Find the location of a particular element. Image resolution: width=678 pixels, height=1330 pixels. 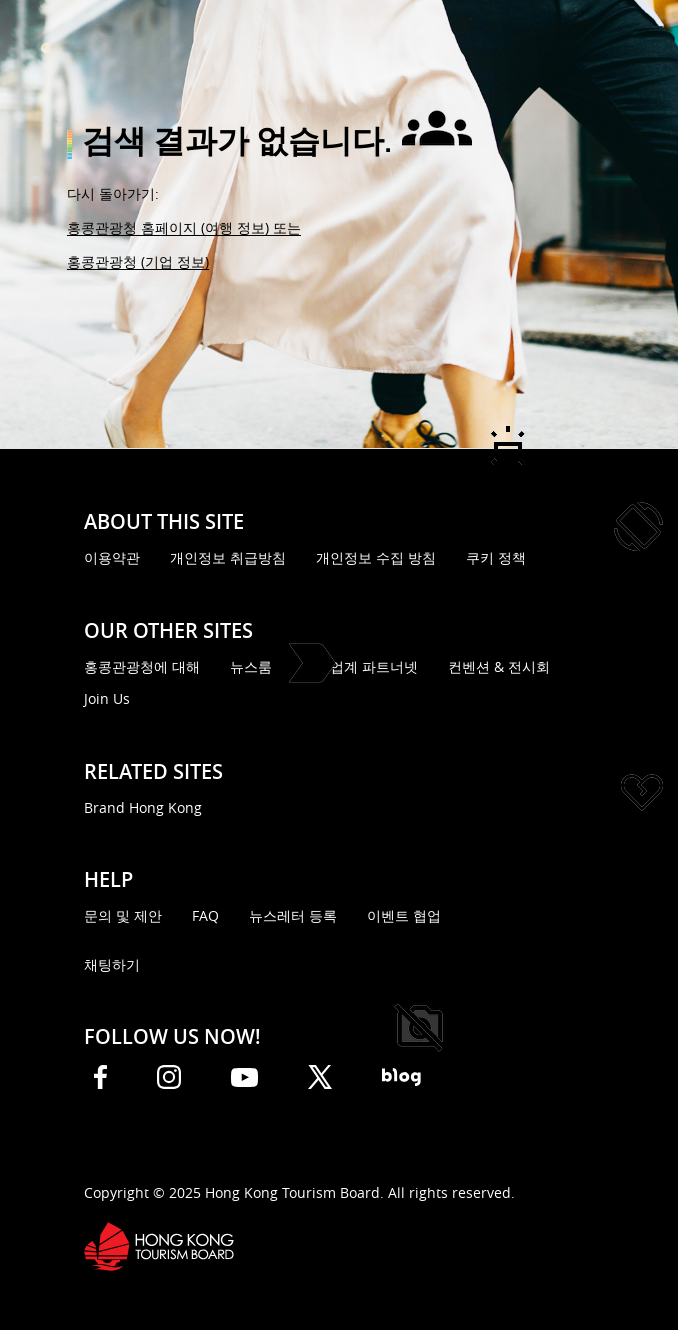

rotate screen orientation is located at coordinates (638, 526).